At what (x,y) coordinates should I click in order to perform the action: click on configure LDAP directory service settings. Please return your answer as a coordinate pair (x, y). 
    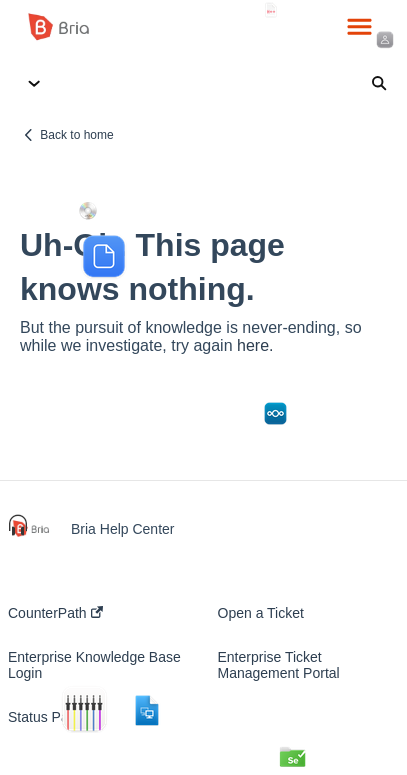
    Looking at the image, I should click on (385, 40).